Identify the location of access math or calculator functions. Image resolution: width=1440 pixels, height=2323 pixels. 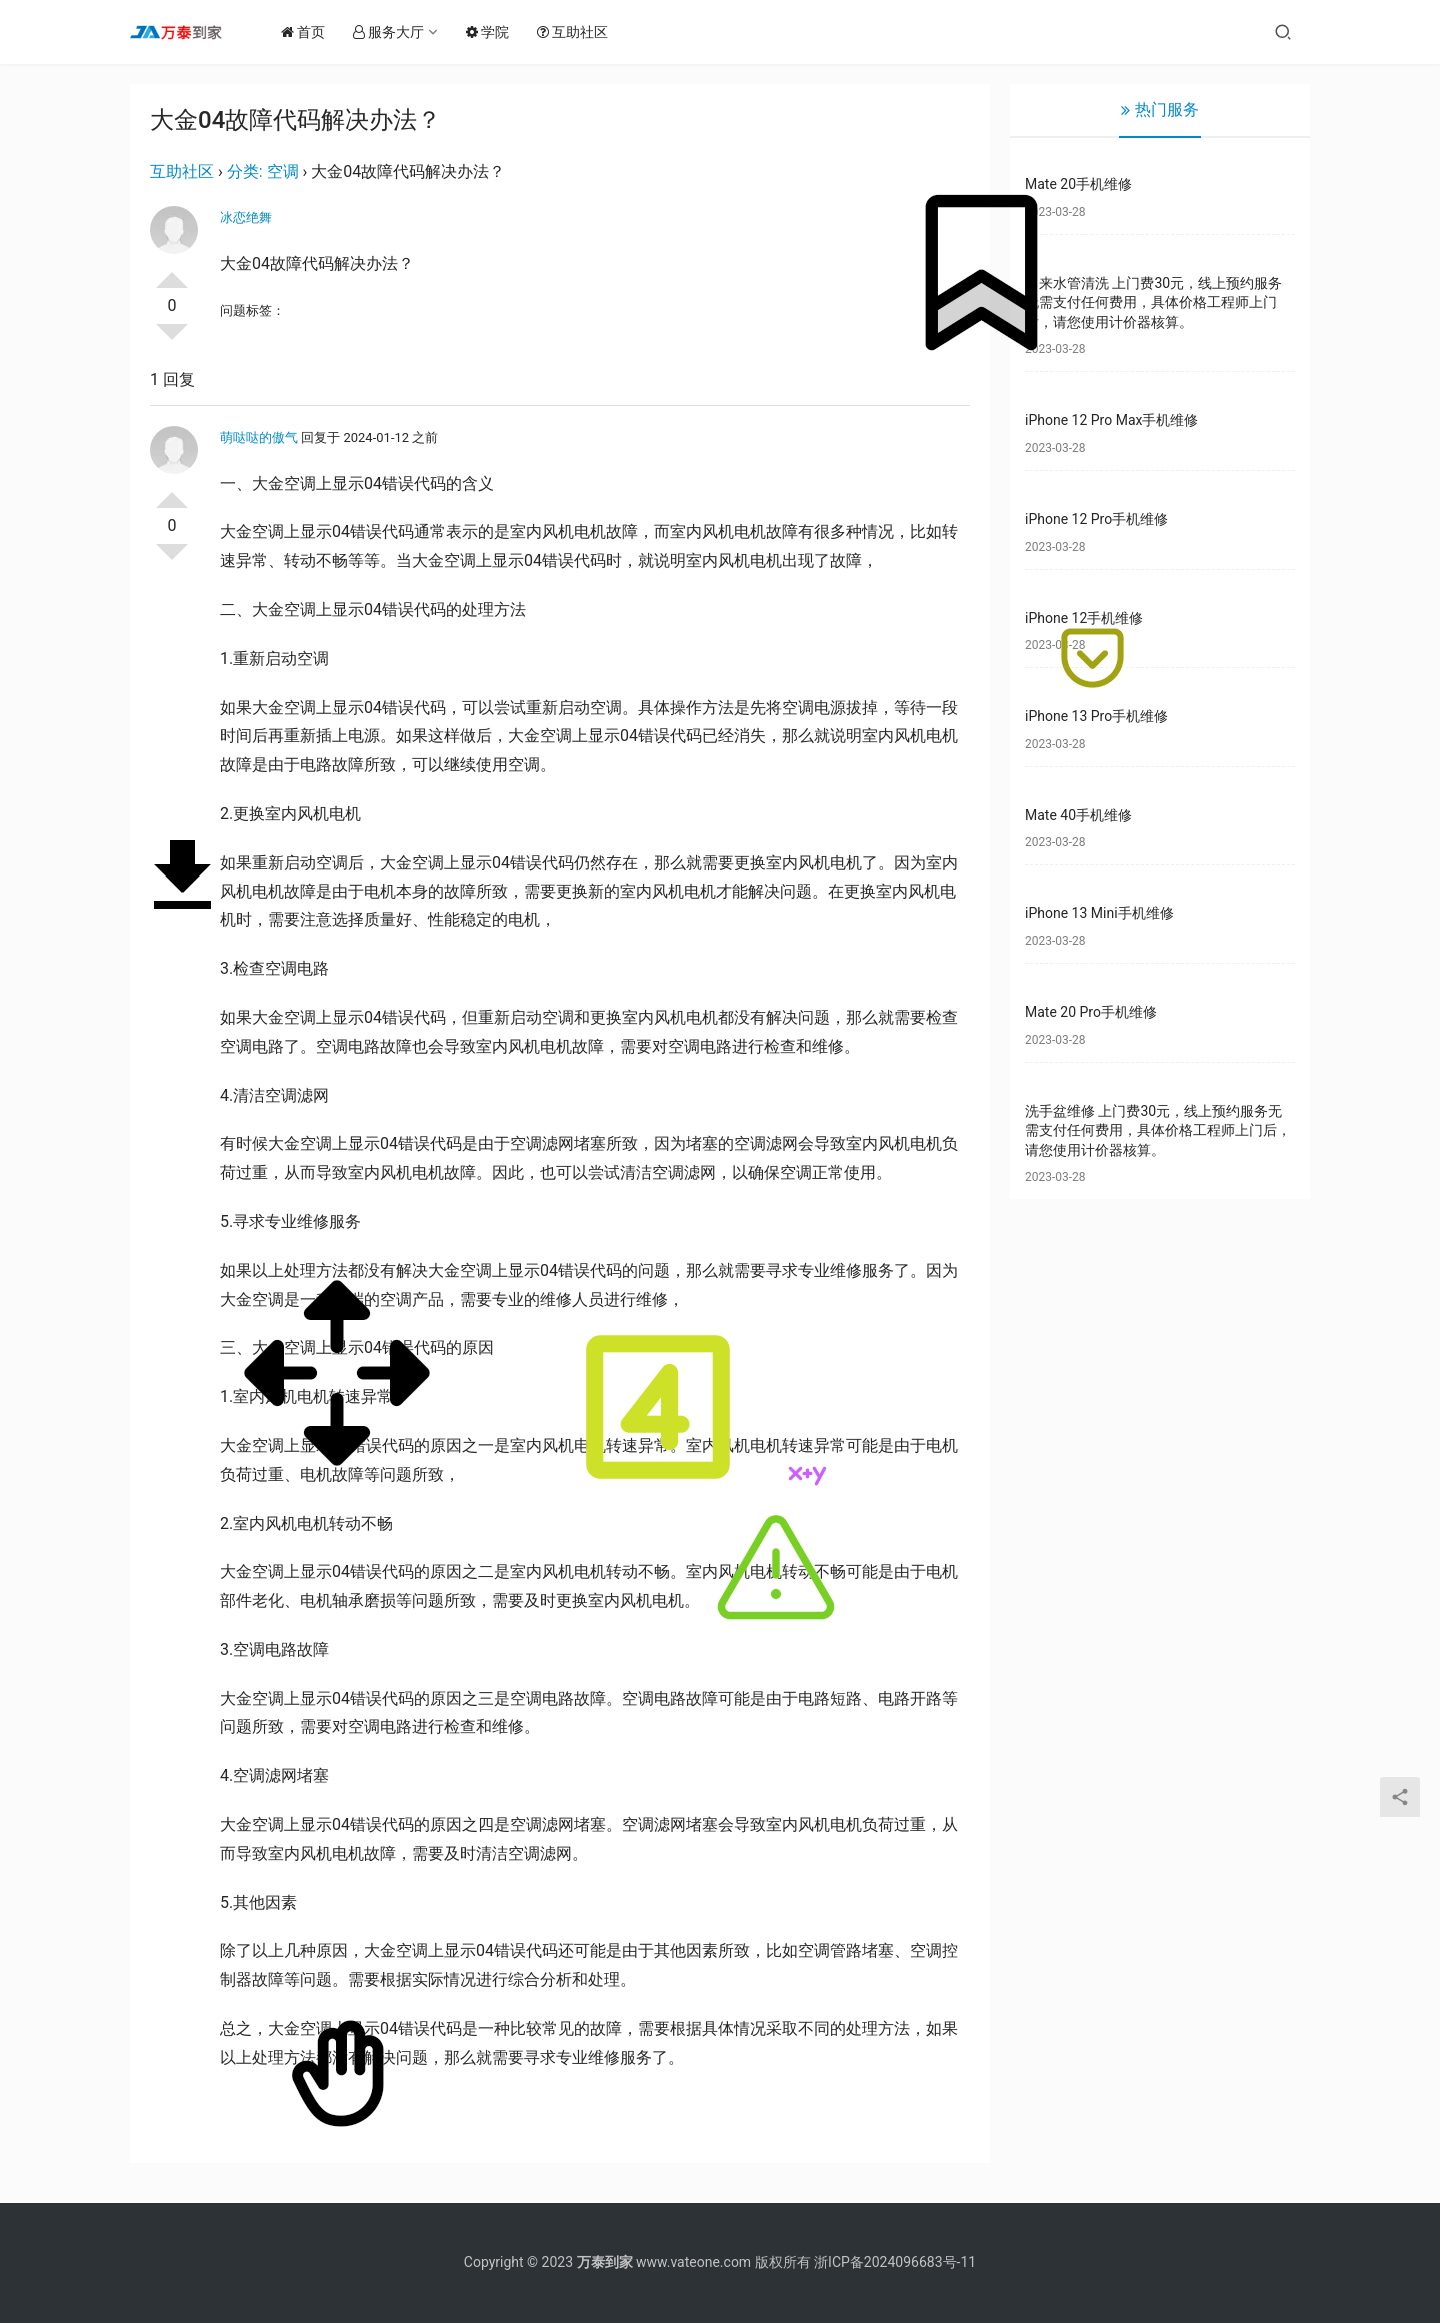
(807, 1473).